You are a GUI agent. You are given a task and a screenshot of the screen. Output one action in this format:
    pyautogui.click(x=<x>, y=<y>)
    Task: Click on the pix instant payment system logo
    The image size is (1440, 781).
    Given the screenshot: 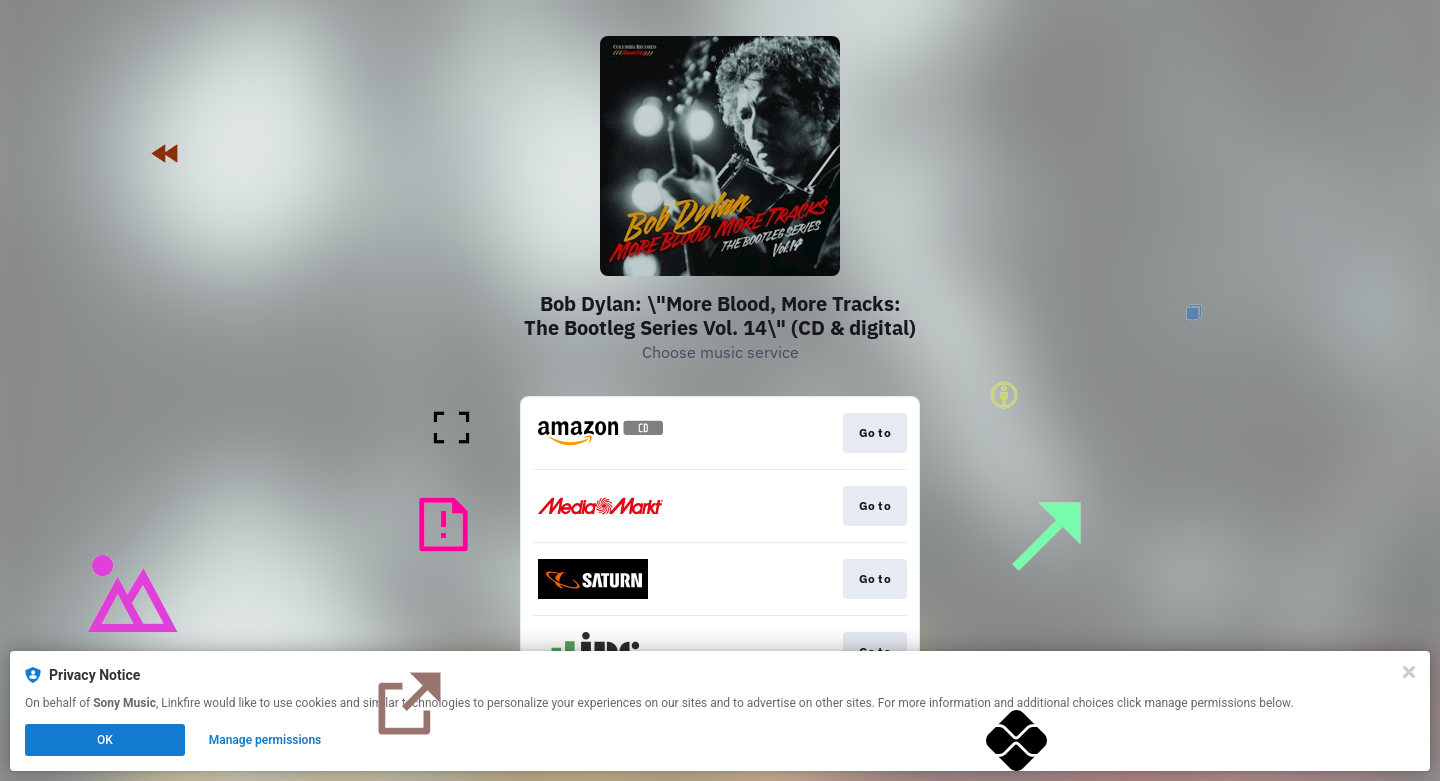 What is the action you would take?
    pyautogui.click(x=1016, y=740)
    